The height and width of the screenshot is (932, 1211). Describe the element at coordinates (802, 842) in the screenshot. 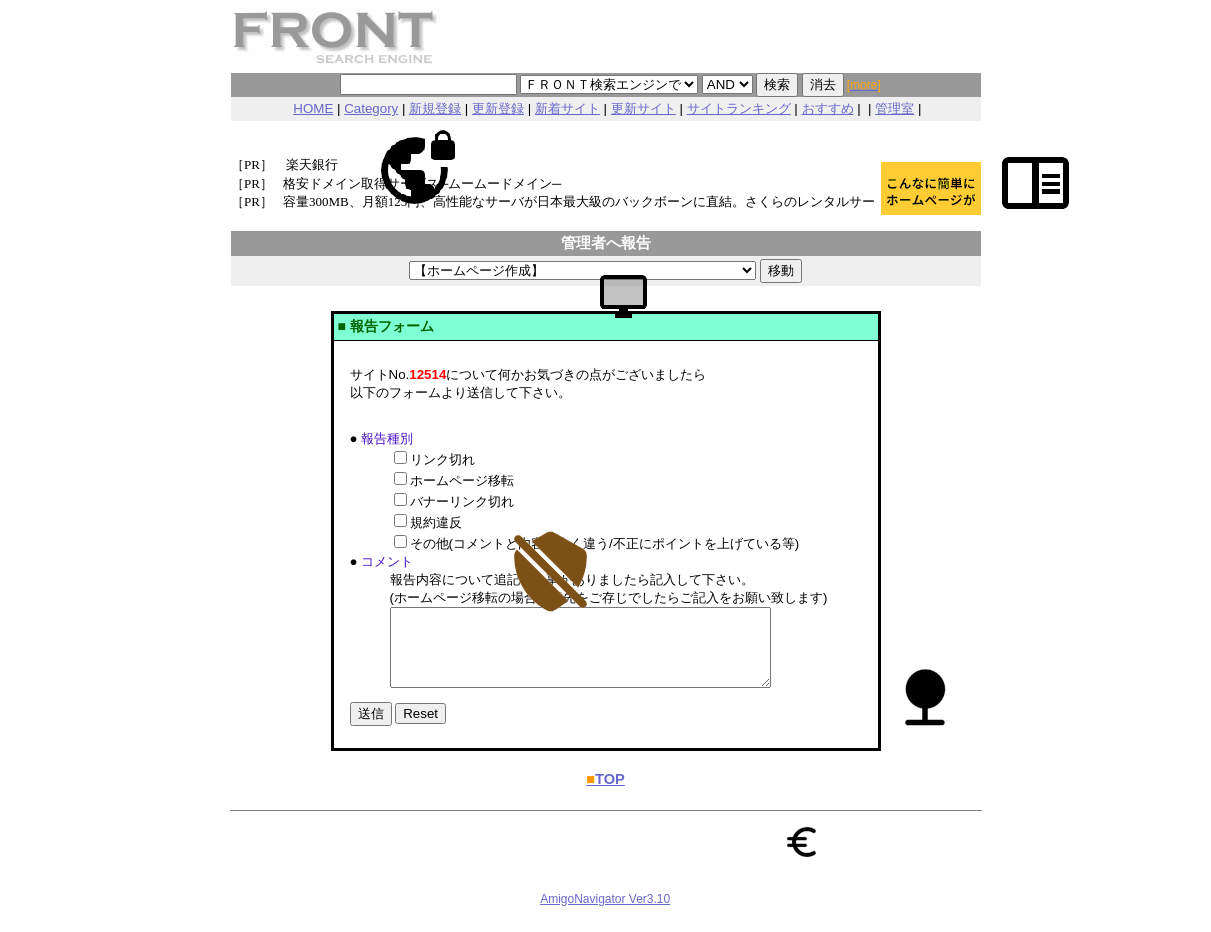

I see `view pricing in euros` at that location.